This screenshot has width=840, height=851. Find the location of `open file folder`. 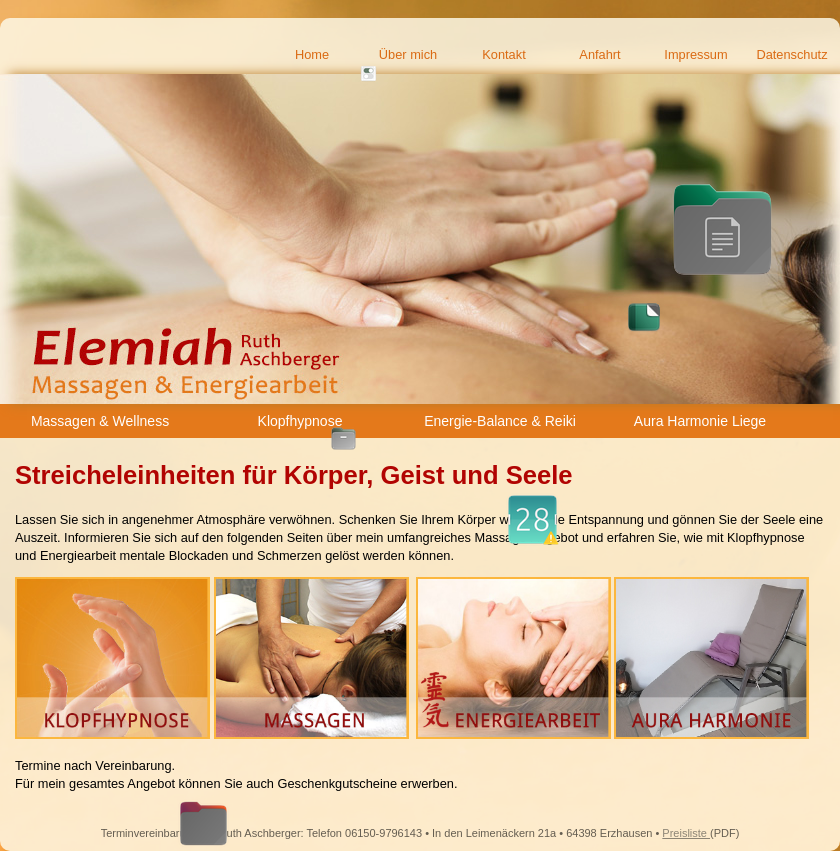

open file folder is located at coordinates (203, 823).